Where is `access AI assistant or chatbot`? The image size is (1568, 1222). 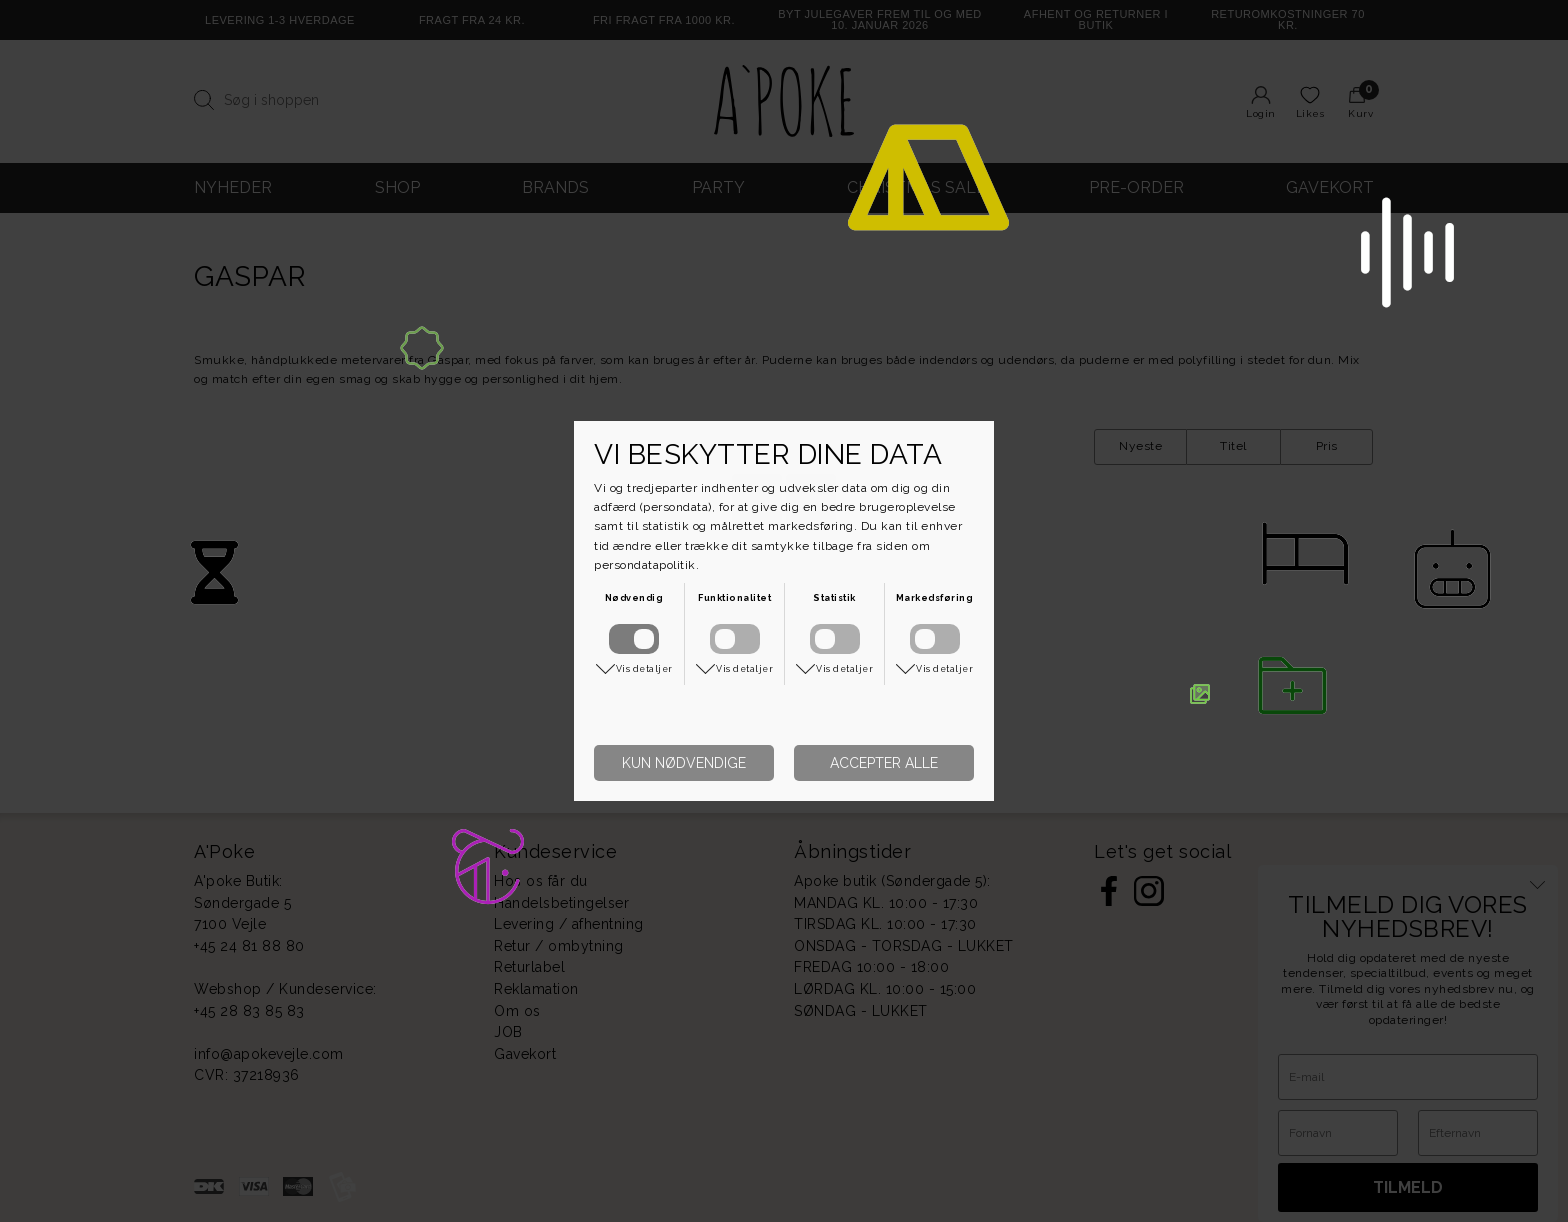 access AI assistant or chatbot is located at coordinates (1452, 573).